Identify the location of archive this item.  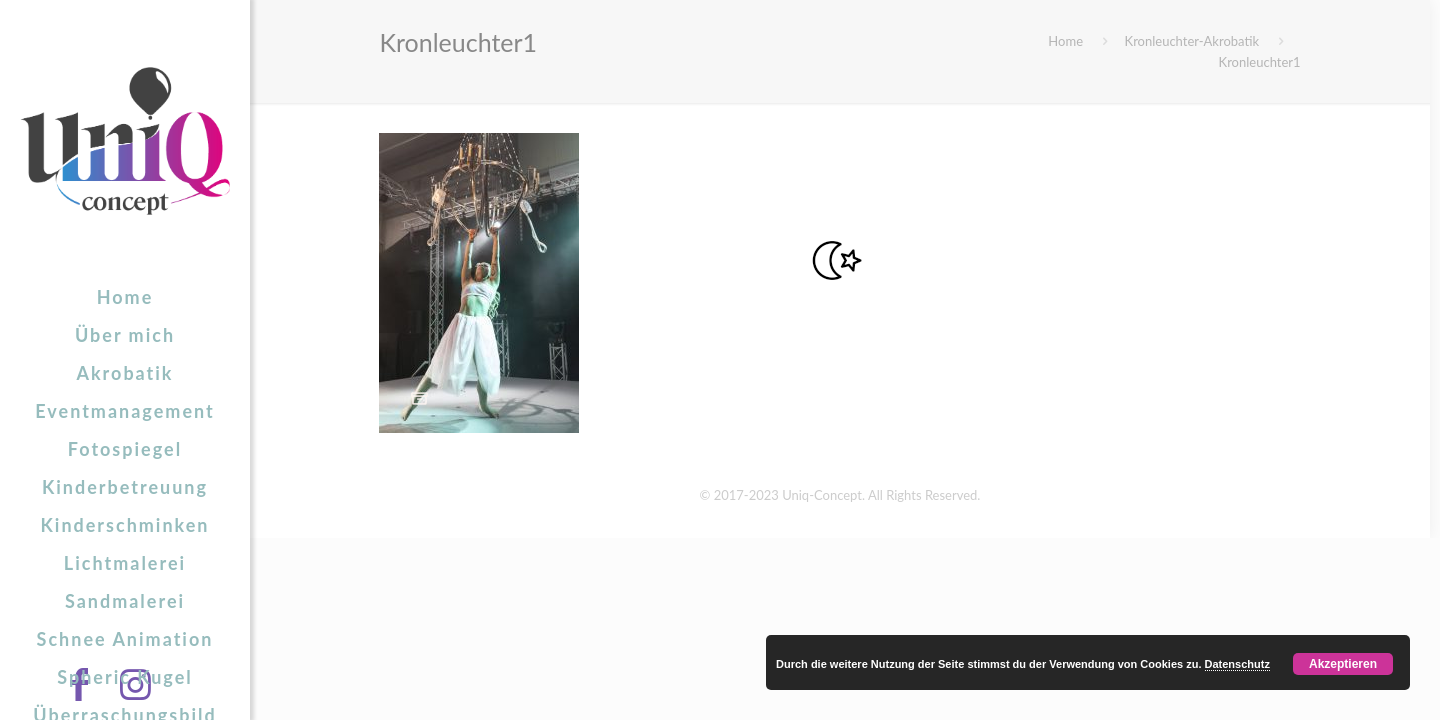
(419, 398).